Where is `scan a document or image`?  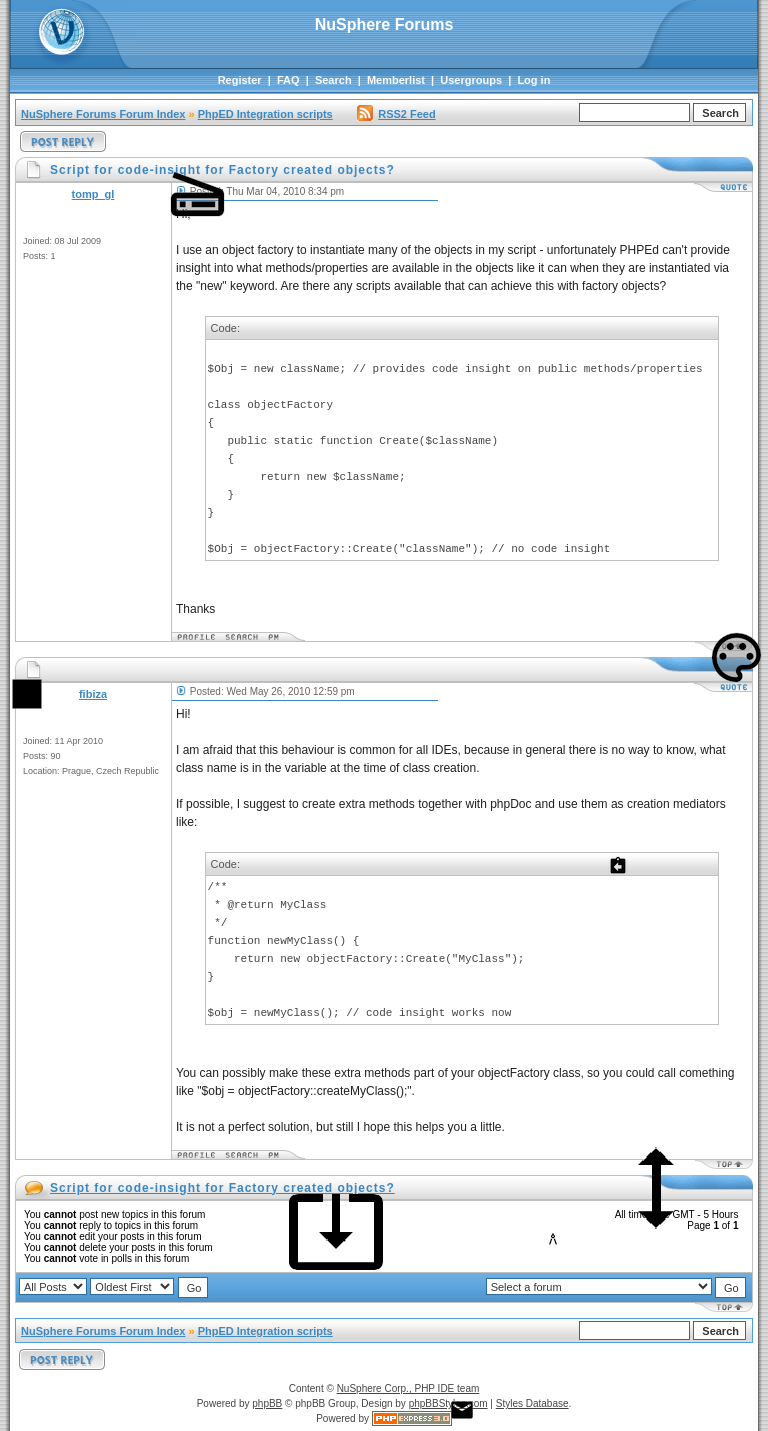
scan a document or image is located at coordinates (197, 192).